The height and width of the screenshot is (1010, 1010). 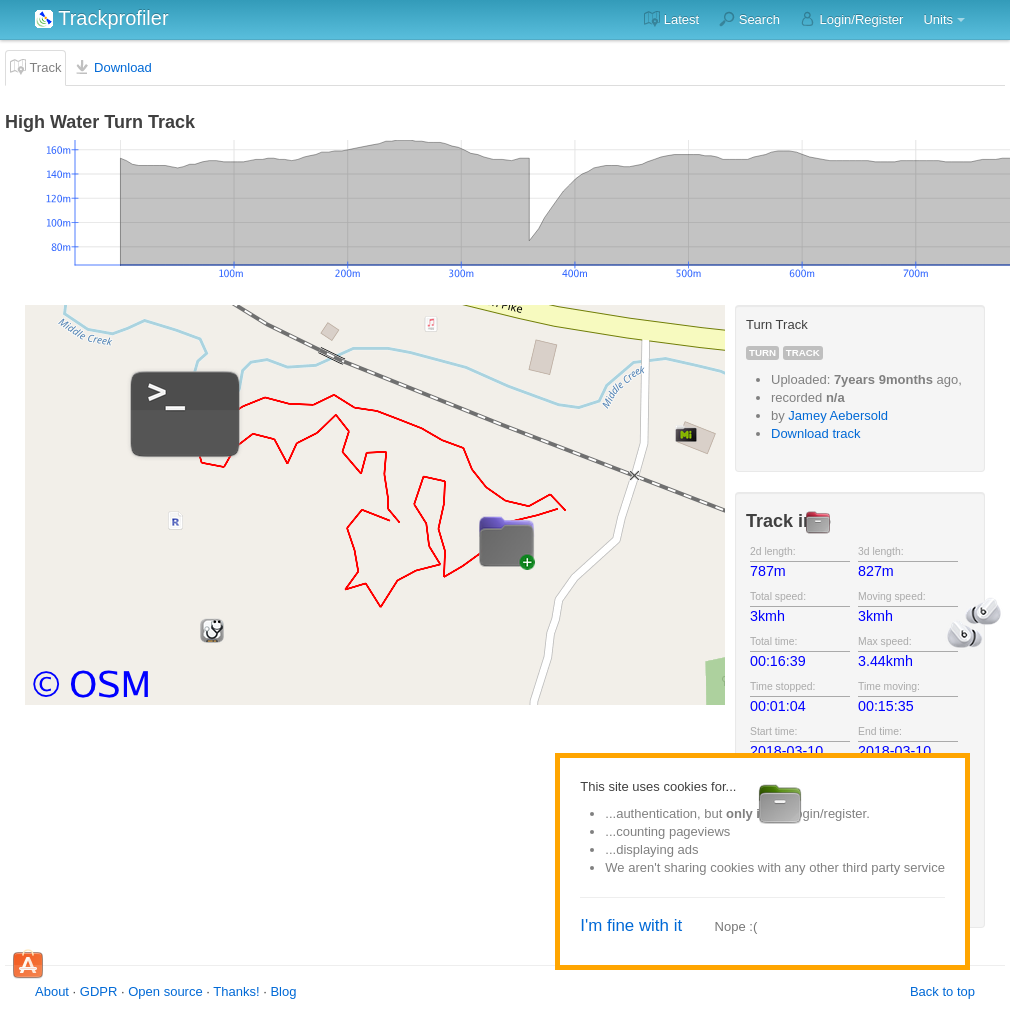 What do you see at coordinates (780, 804) in the screenshot?
I see `open the file manager` at bounding box center [780, 804].